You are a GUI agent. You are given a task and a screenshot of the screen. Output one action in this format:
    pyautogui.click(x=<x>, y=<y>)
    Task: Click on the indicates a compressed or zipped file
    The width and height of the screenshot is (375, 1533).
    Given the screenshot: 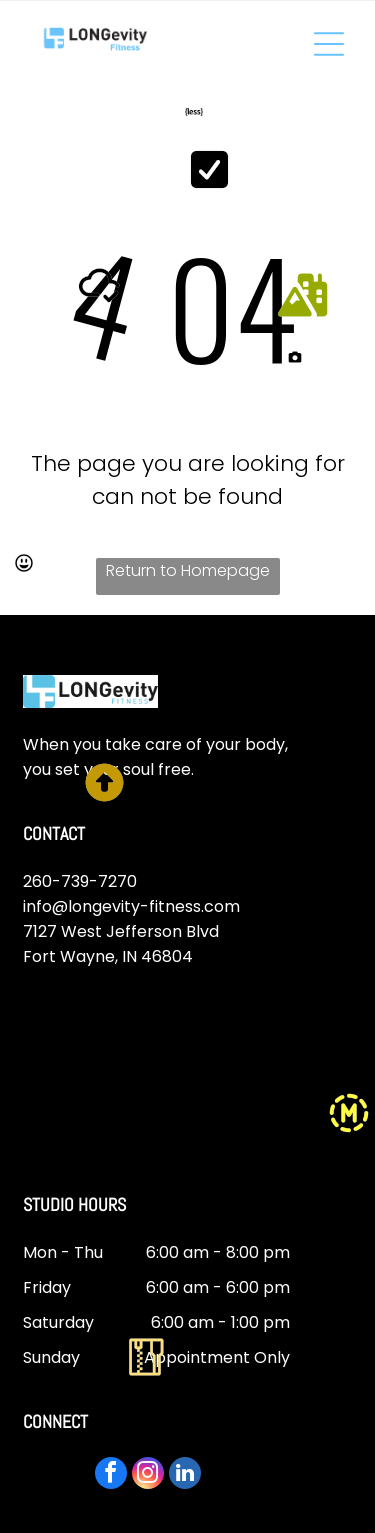 What is the action you would take?
    pyautogui.click(x=145, y=1357)
    